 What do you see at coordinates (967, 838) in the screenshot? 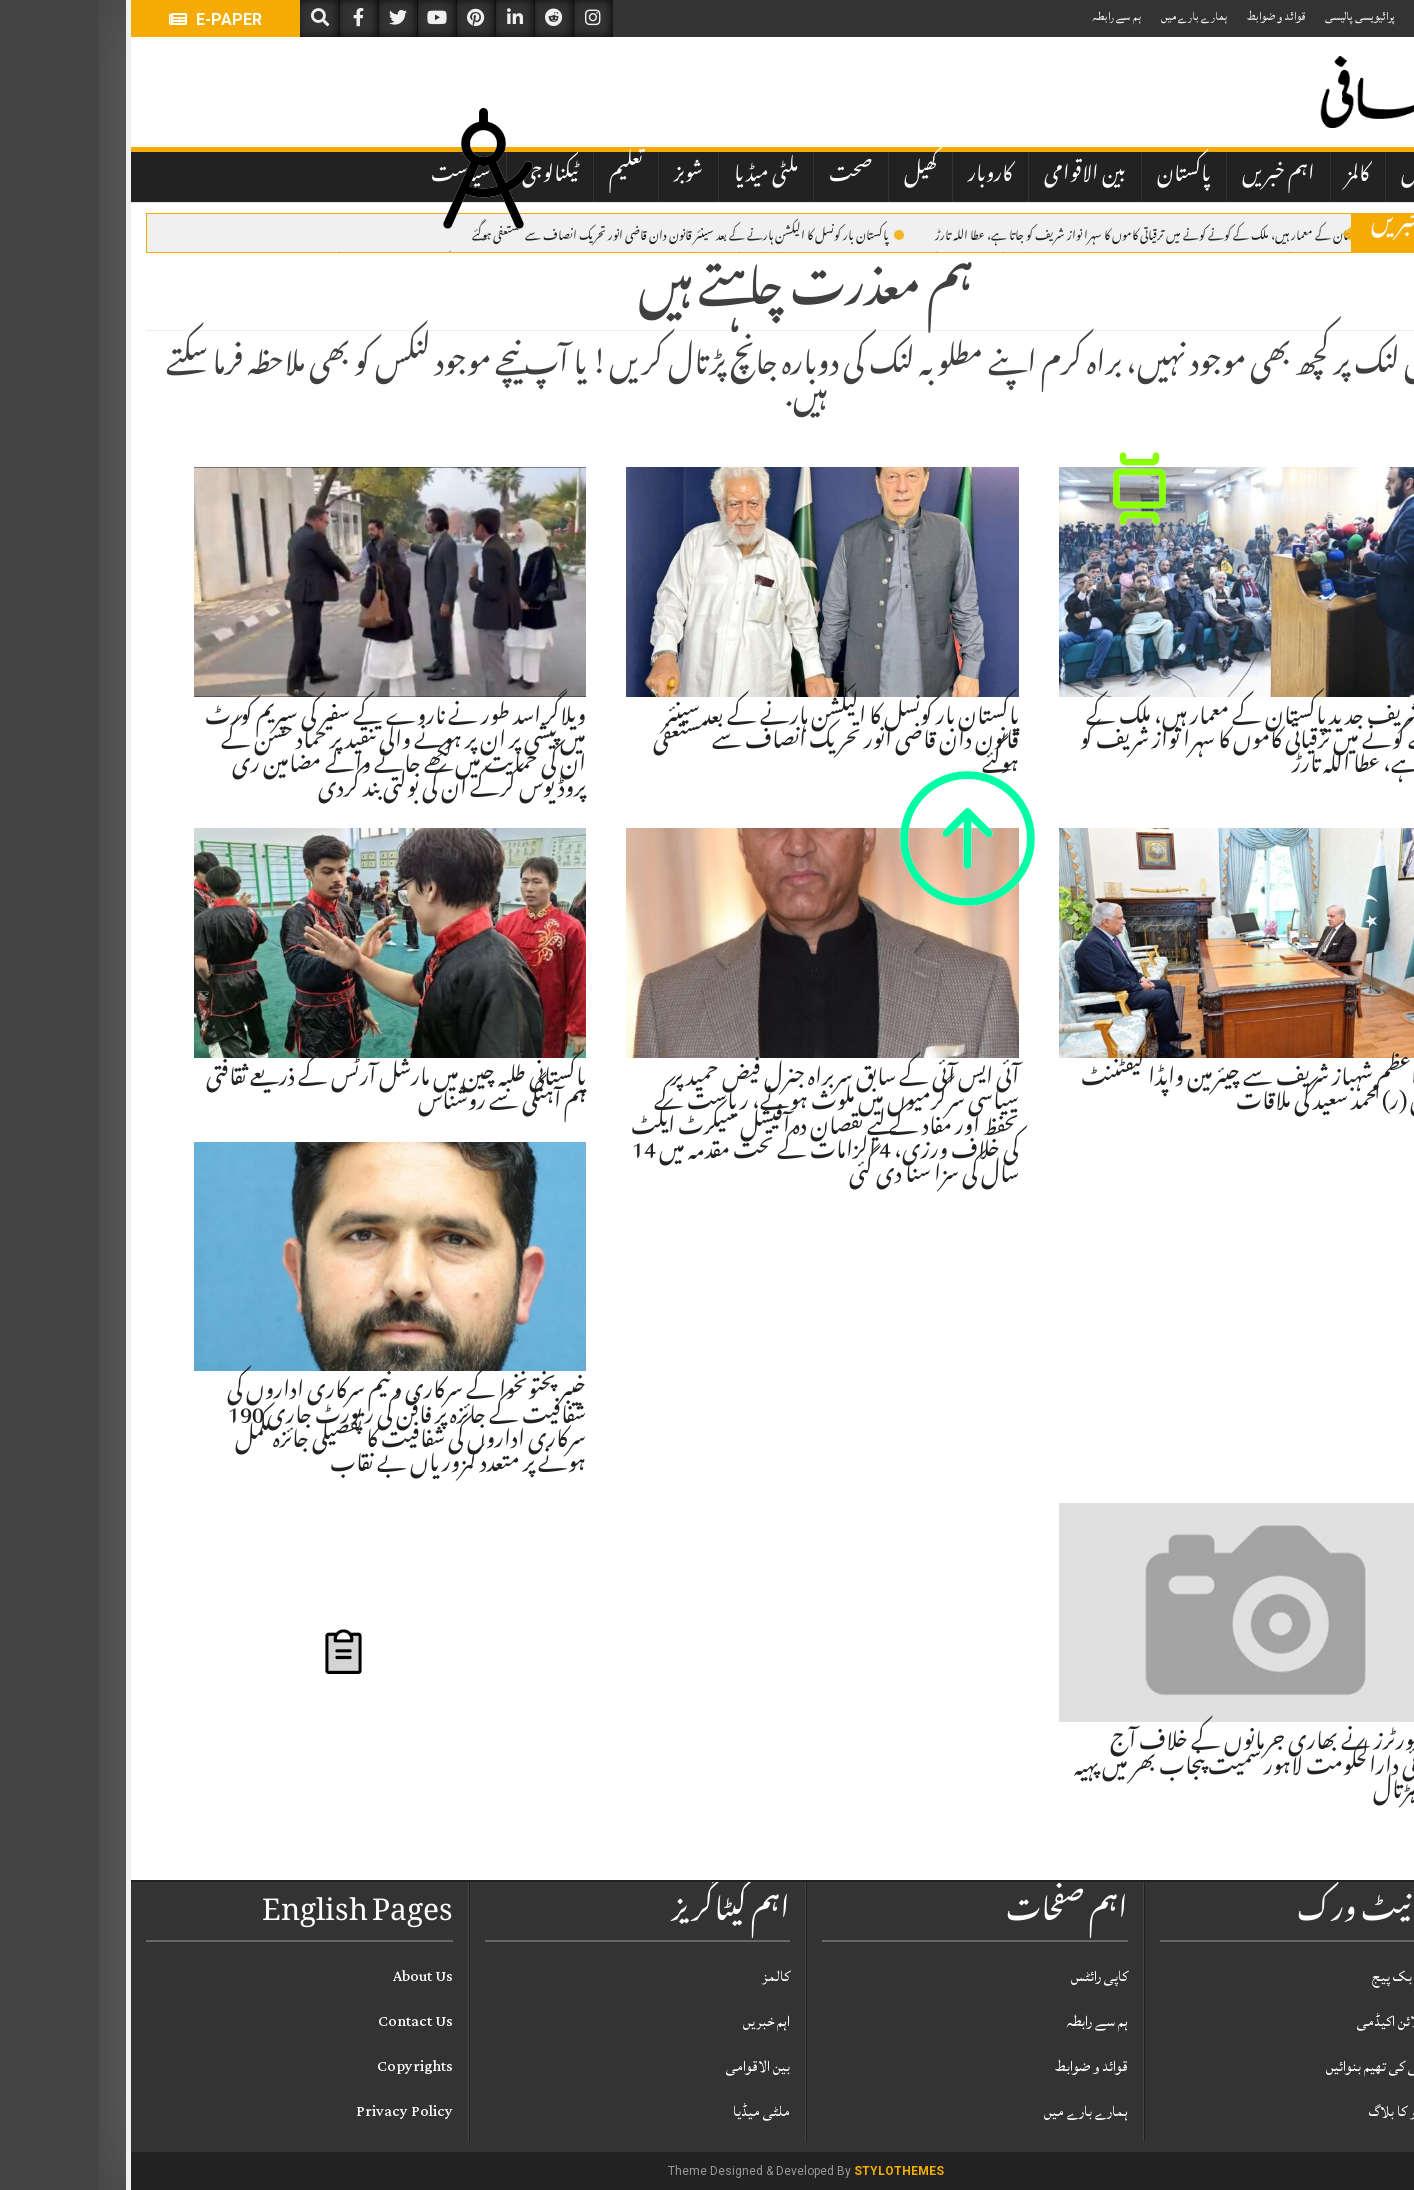
I see `scroll to top of page` at bounding box center [967, 838].